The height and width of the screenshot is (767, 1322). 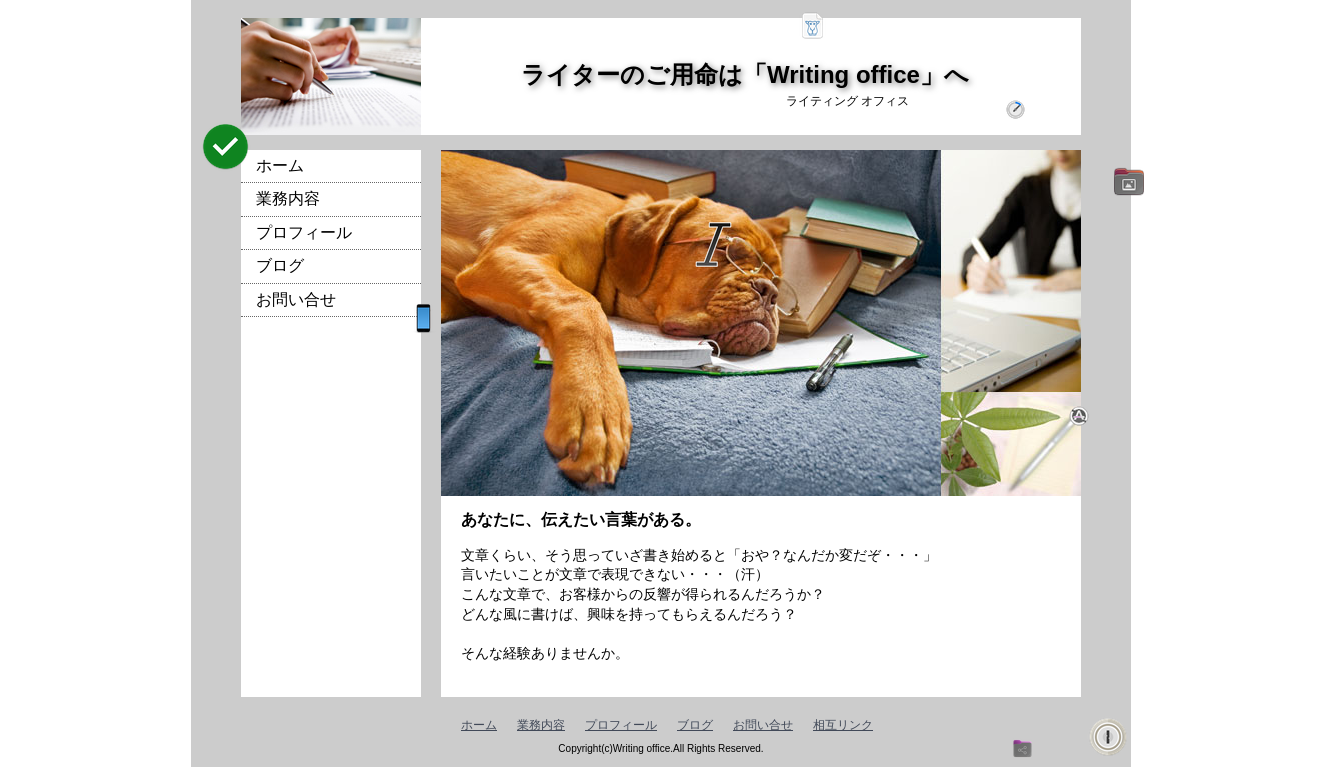 I want to click on indicates a selected or checked item, so click(x=225, y=146).